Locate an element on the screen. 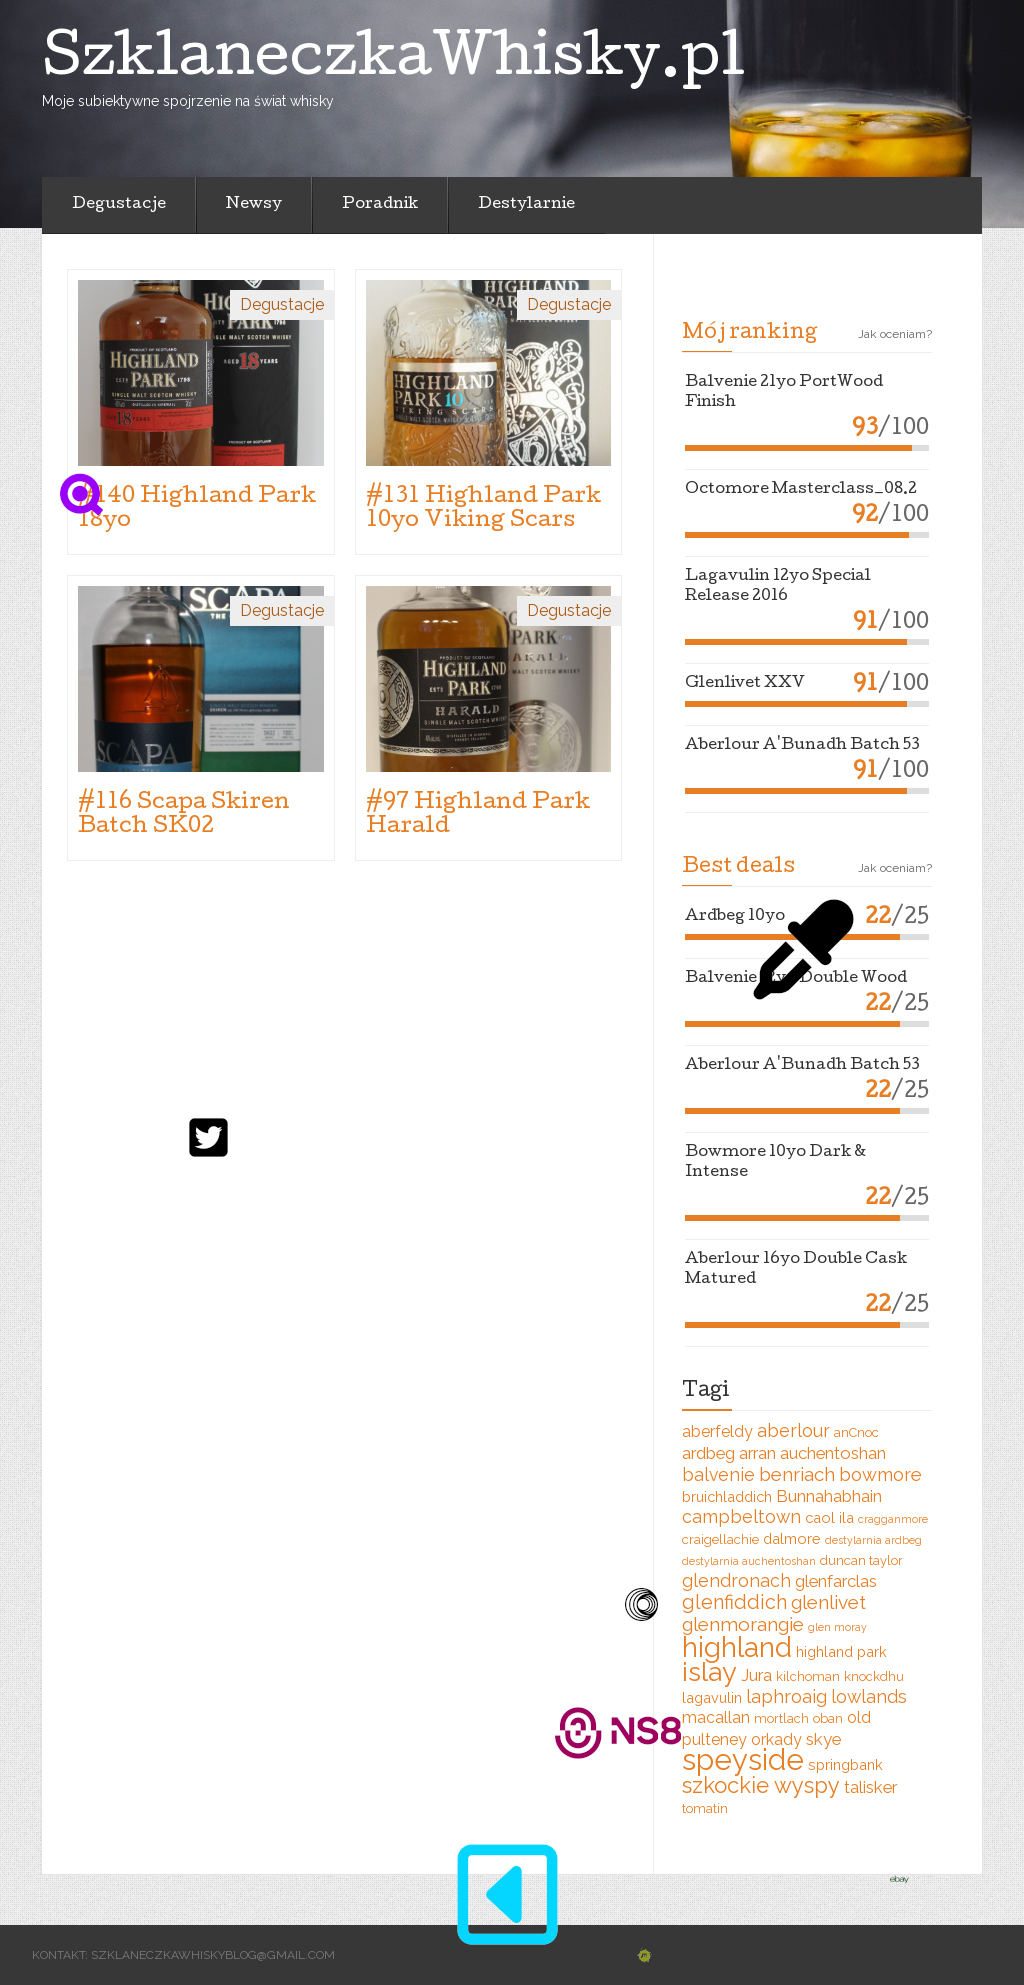 This screenshot has height=1985, width=1024. NS8 brand logo is located at coordinates (618, 1733).